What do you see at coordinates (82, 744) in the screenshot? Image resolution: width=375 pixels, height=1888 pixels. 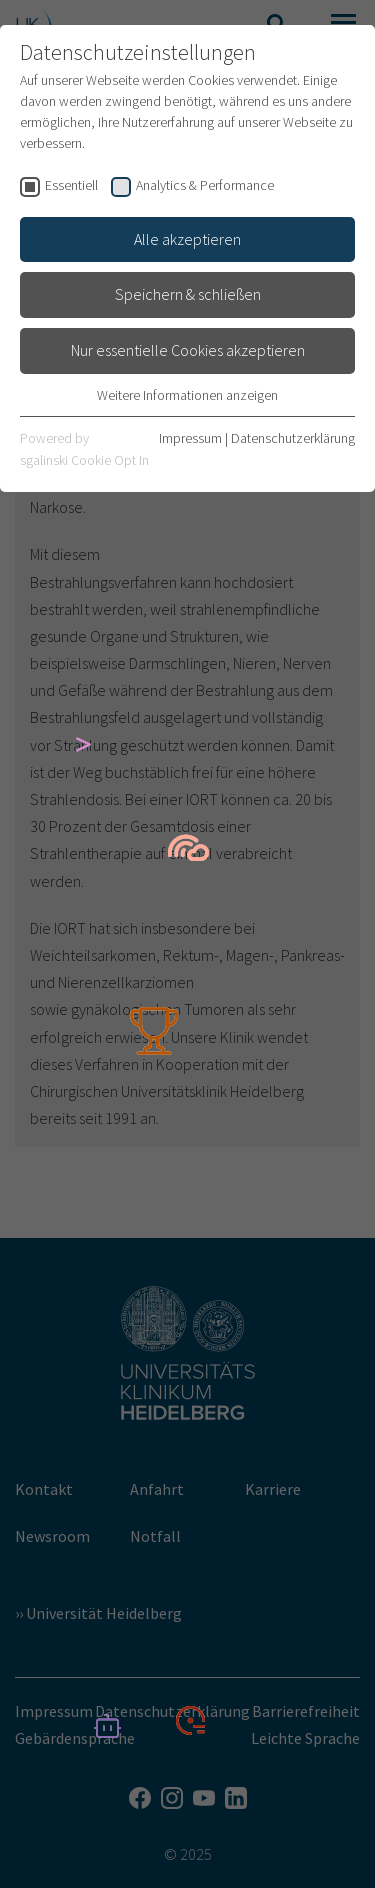 I see `navigate to the next item or page` at bounding box center [82, 744].